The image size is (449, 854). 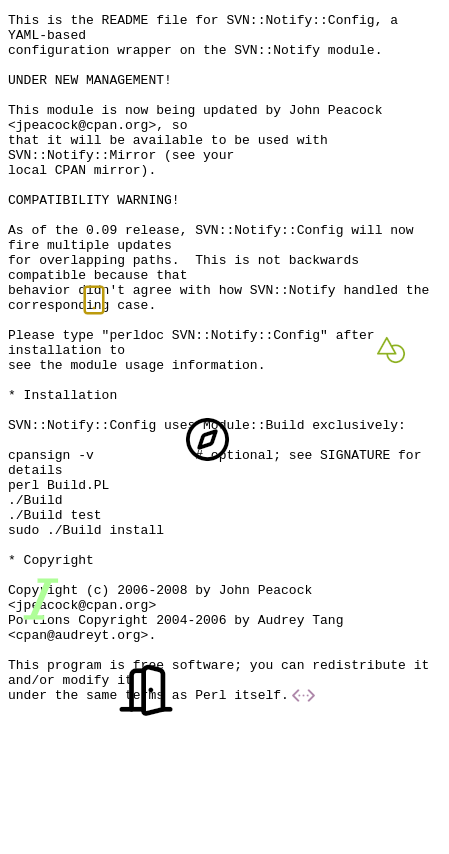 What do you see at coordinates (42, 599) in the screenshot?
I see `apply italic formatting to selected text` at bounding box center [42, 599].